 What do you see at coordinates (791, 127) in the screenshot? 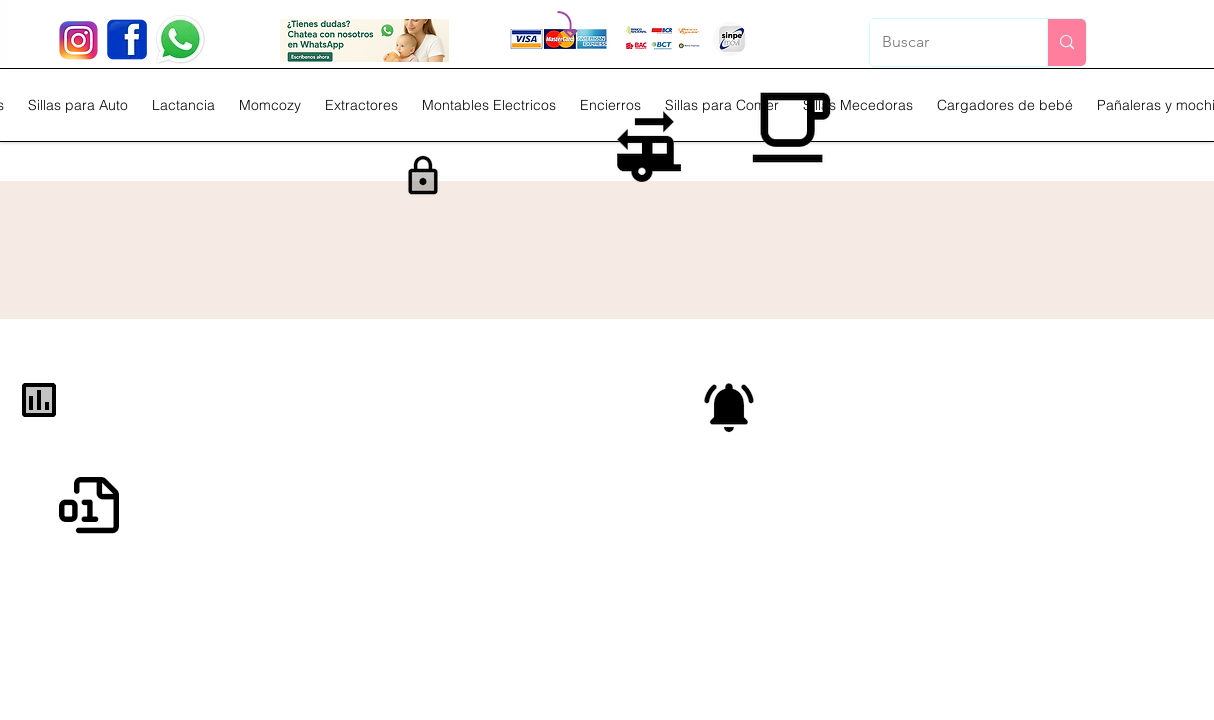
I see `find nearby coffee shops or cafes` at bounding box center [791, 127].